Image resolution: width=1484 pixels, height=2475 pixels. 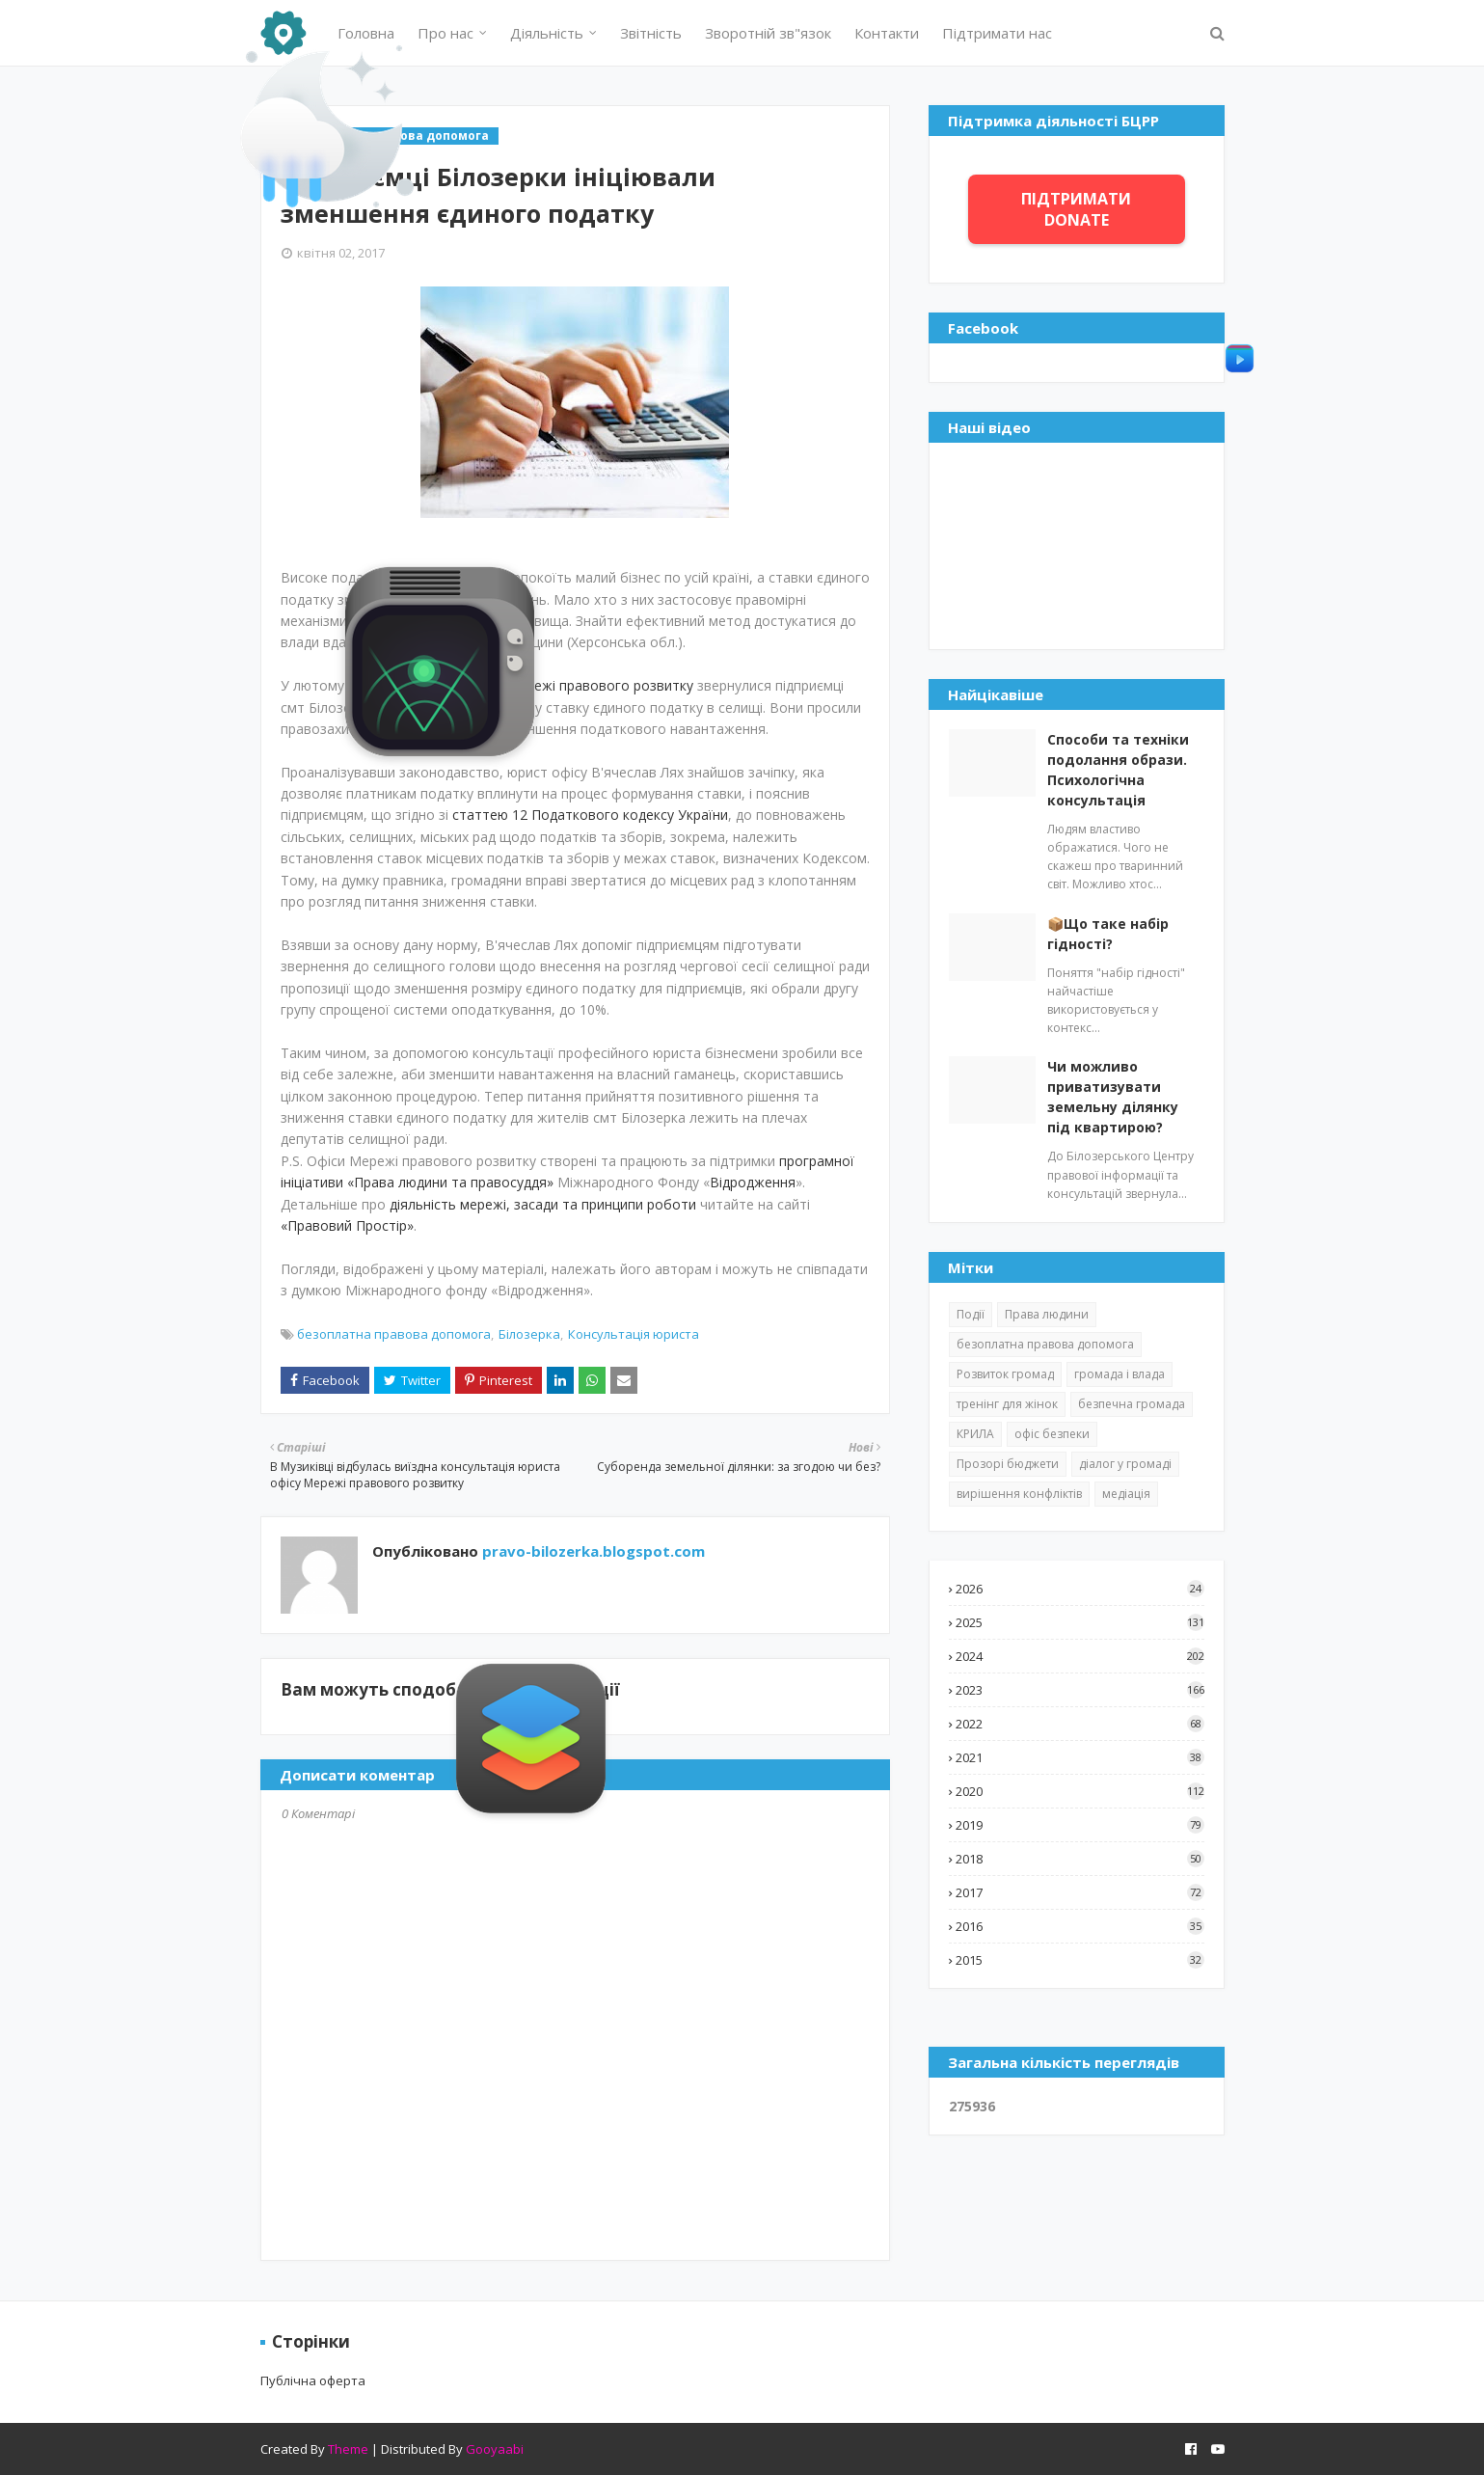 I want to click on open calligra stage presentation app, so click(x=1239, y=358).